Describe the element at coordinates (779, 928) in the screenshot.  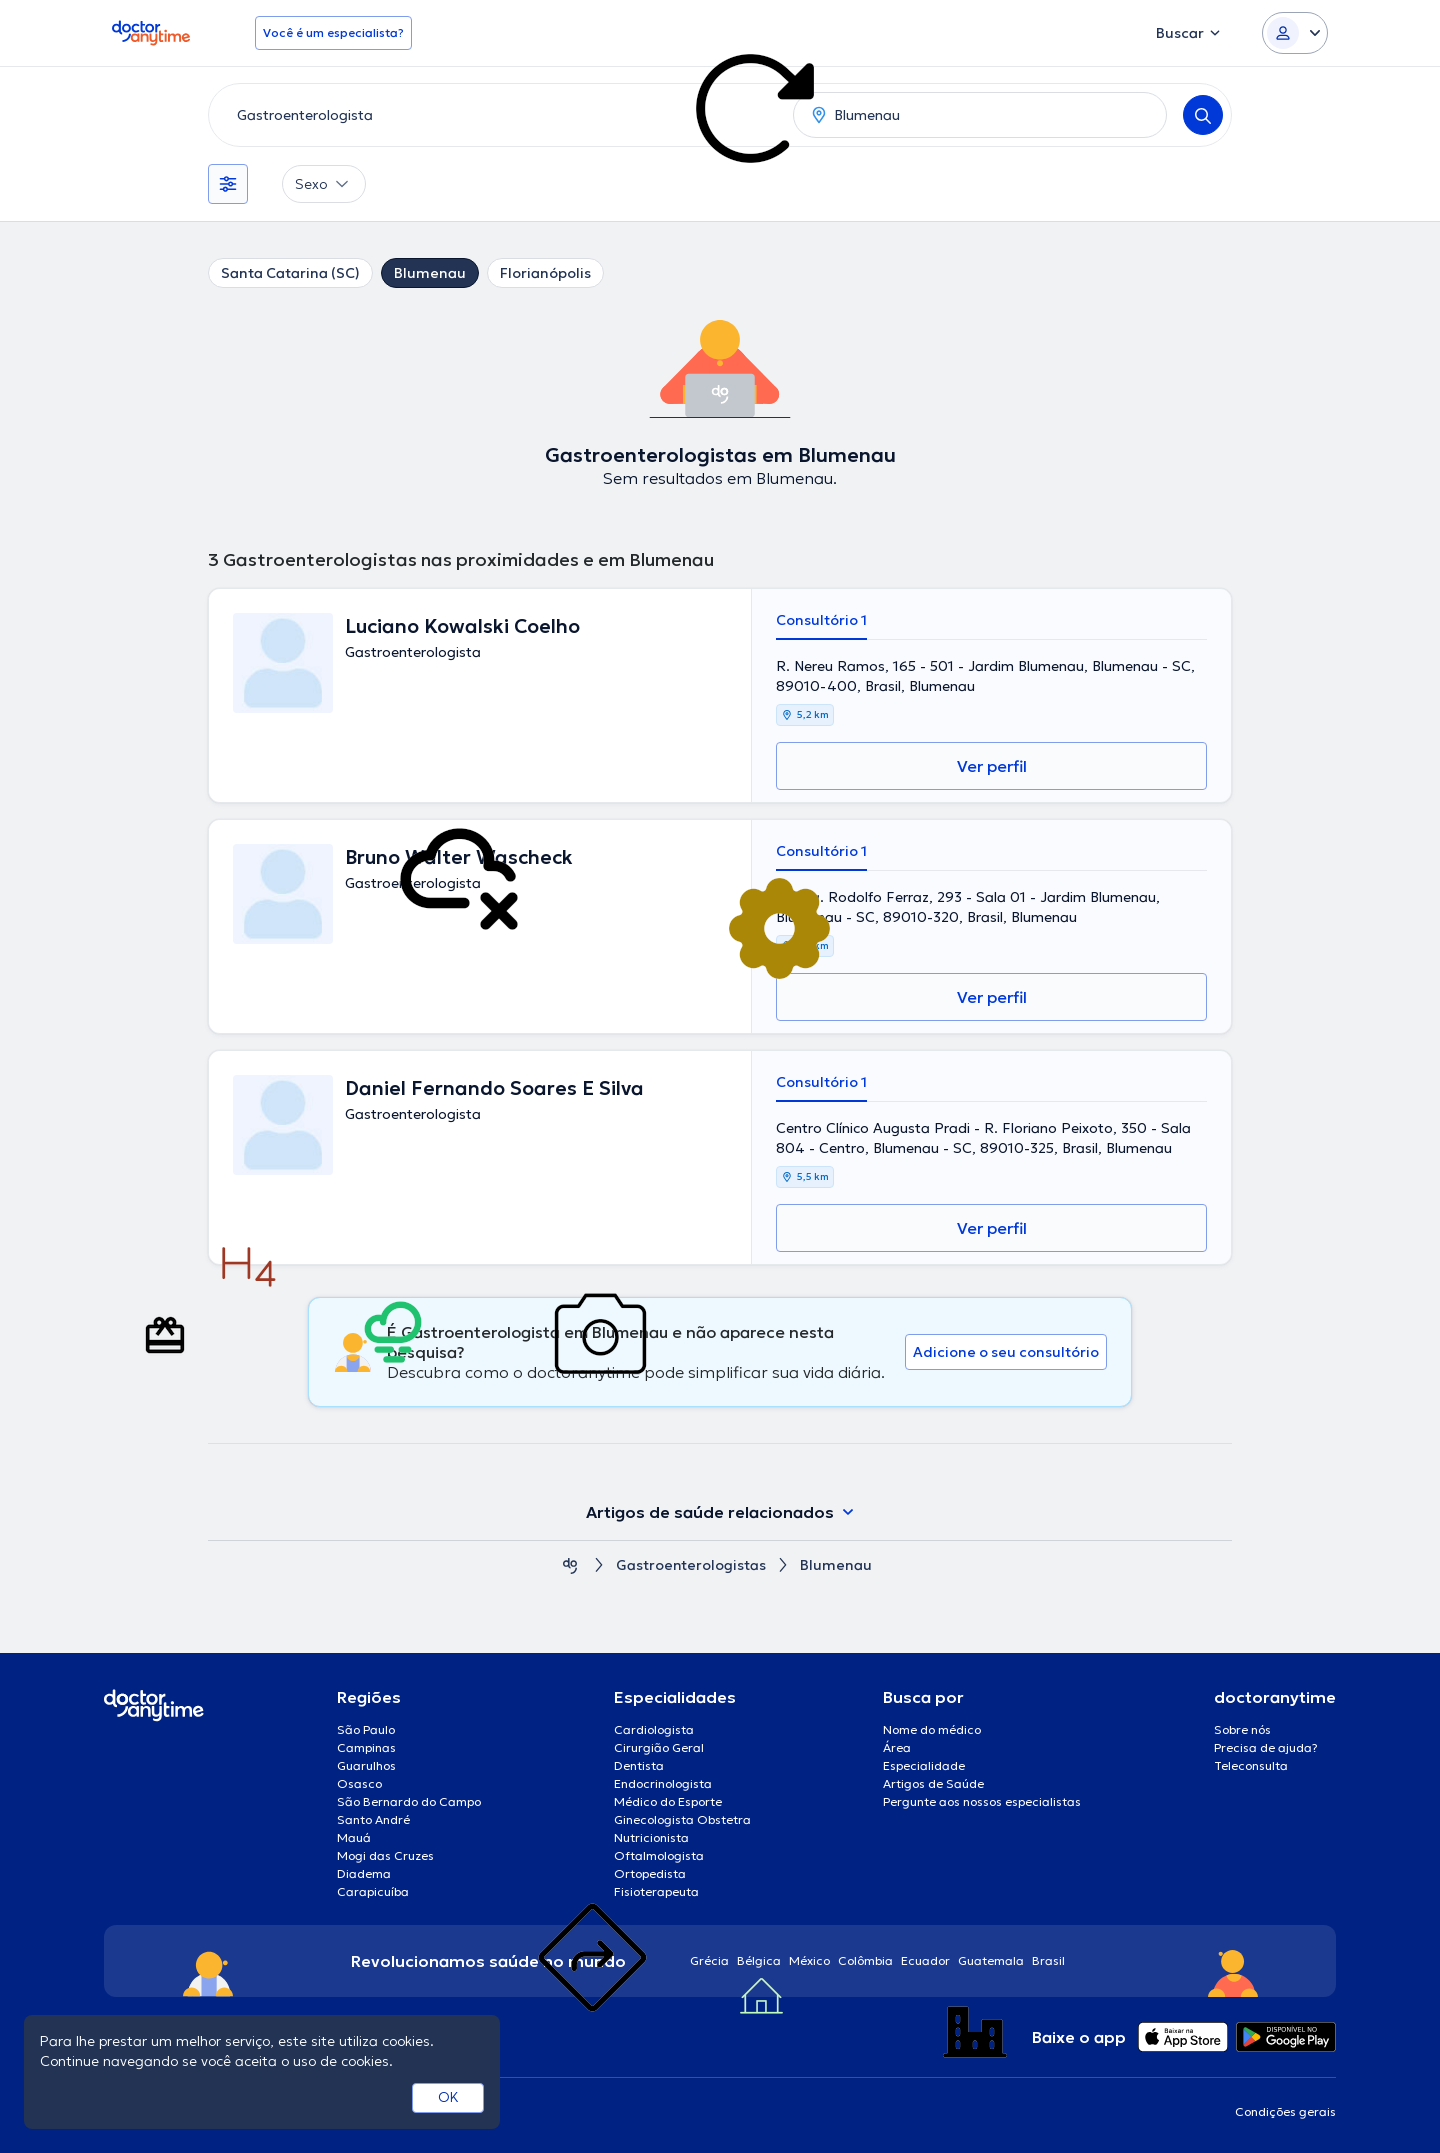
I see `open settings menu` at that location.